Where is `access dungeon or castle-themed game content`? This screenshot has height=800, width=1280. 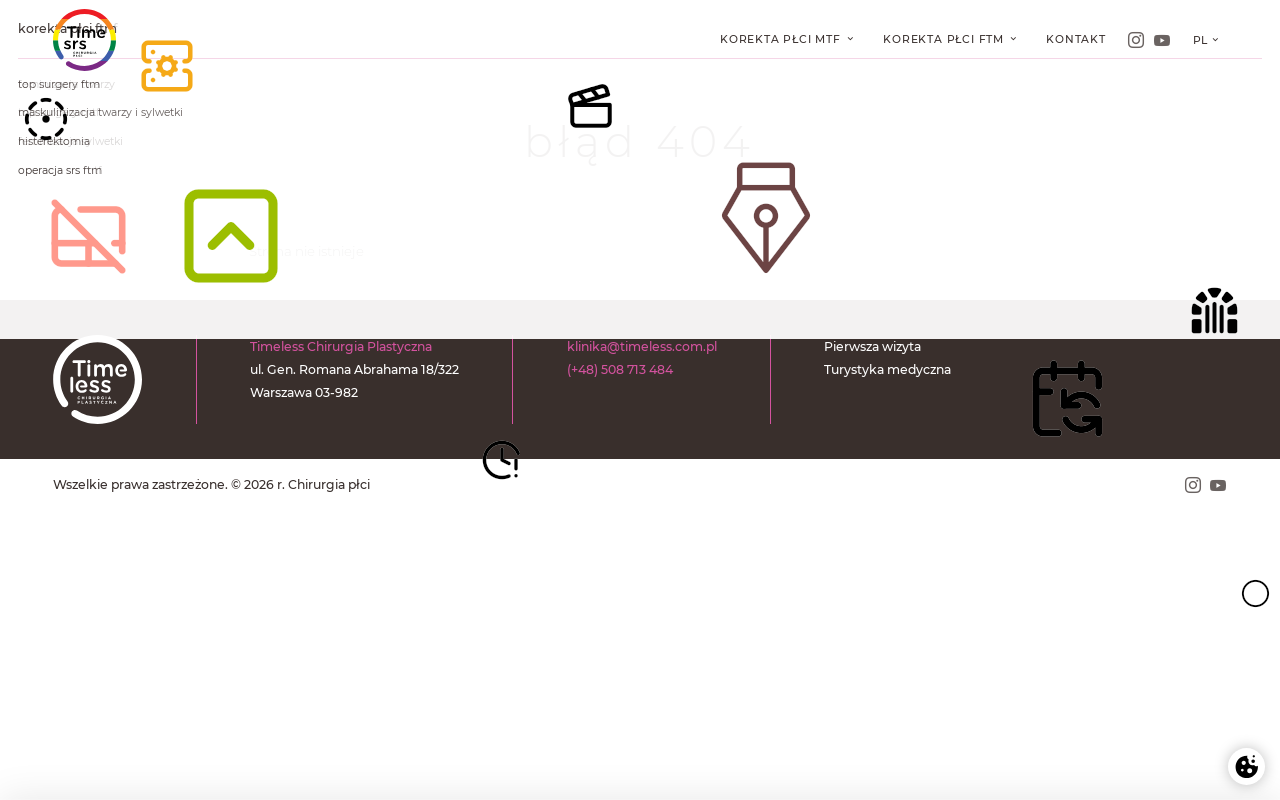
access dungeon or castle-themed game content is located at coordinates (1214, 310).